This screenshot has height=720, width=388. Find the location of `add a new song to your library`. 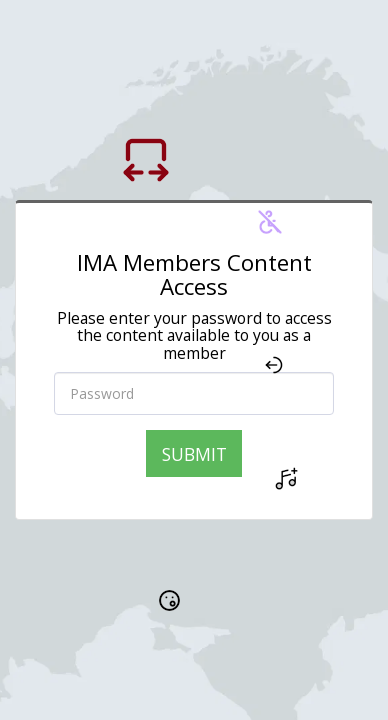

add a new song to your library is located at coordinates (287, 479).